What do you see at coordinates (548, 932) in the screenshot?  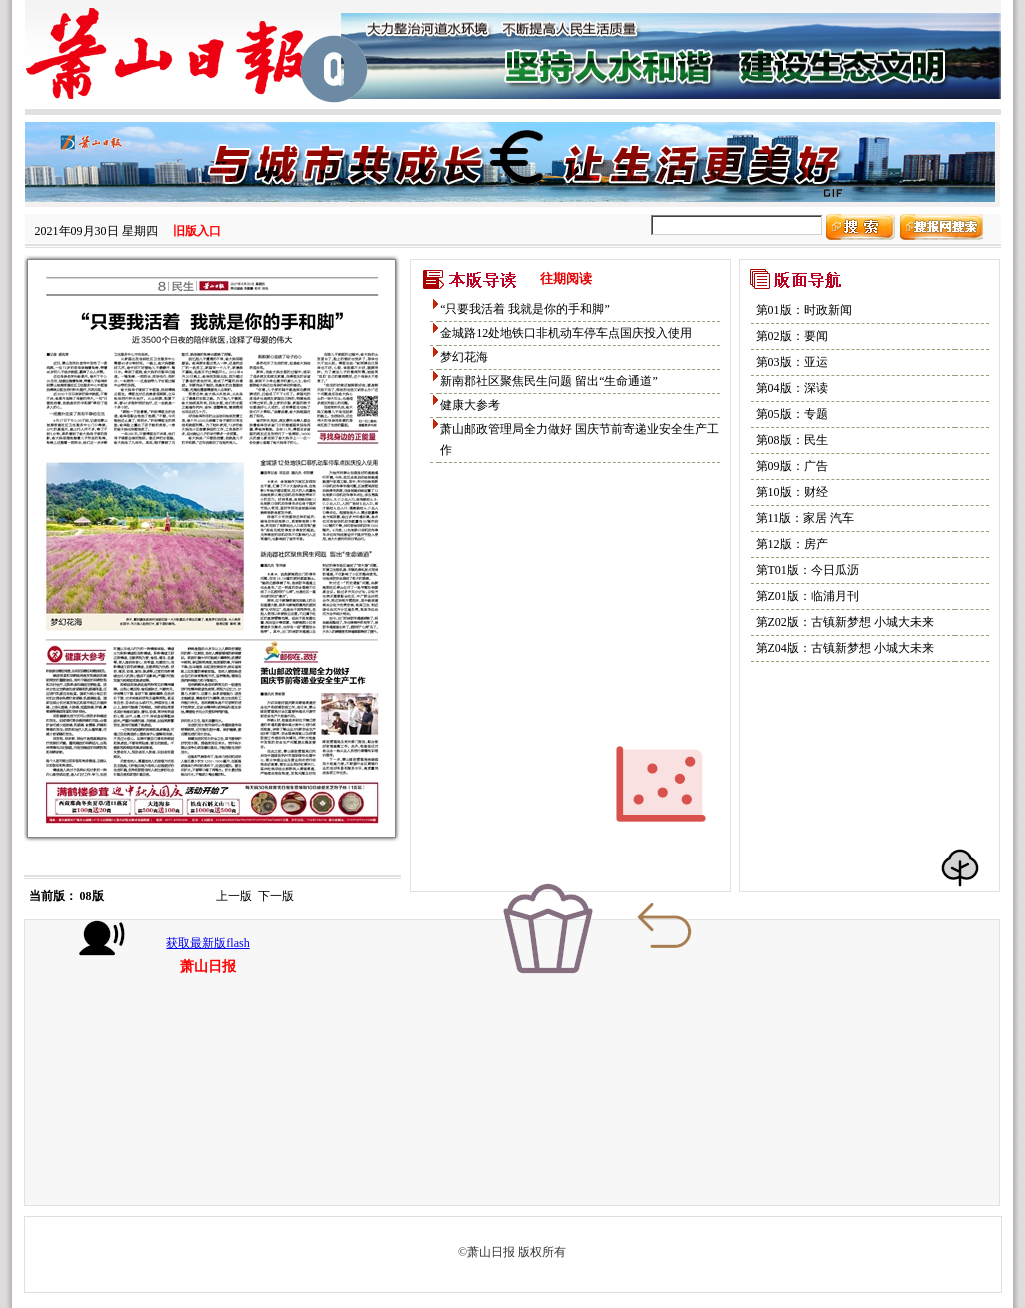 I see `access movies or entertainment section` at bounding box center [548, 932].